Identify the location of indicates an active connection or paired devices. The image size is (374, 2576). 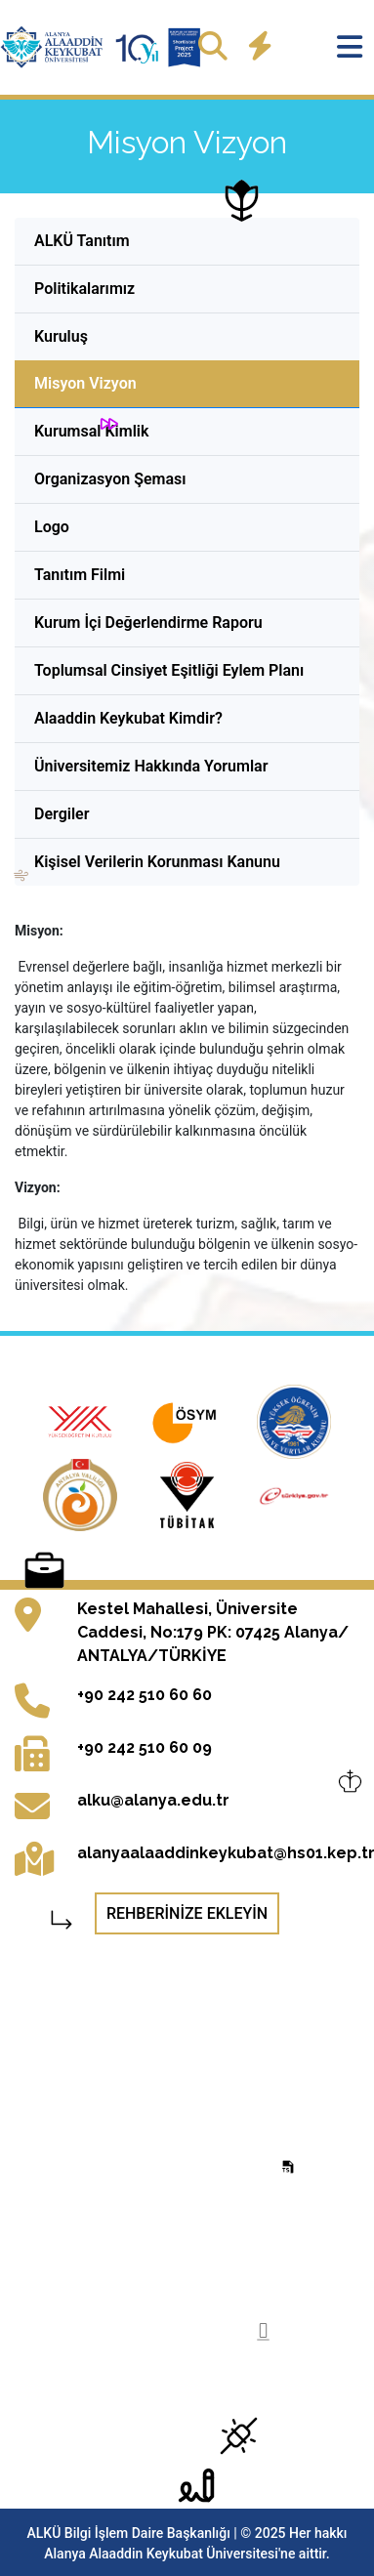
(238, 2435).